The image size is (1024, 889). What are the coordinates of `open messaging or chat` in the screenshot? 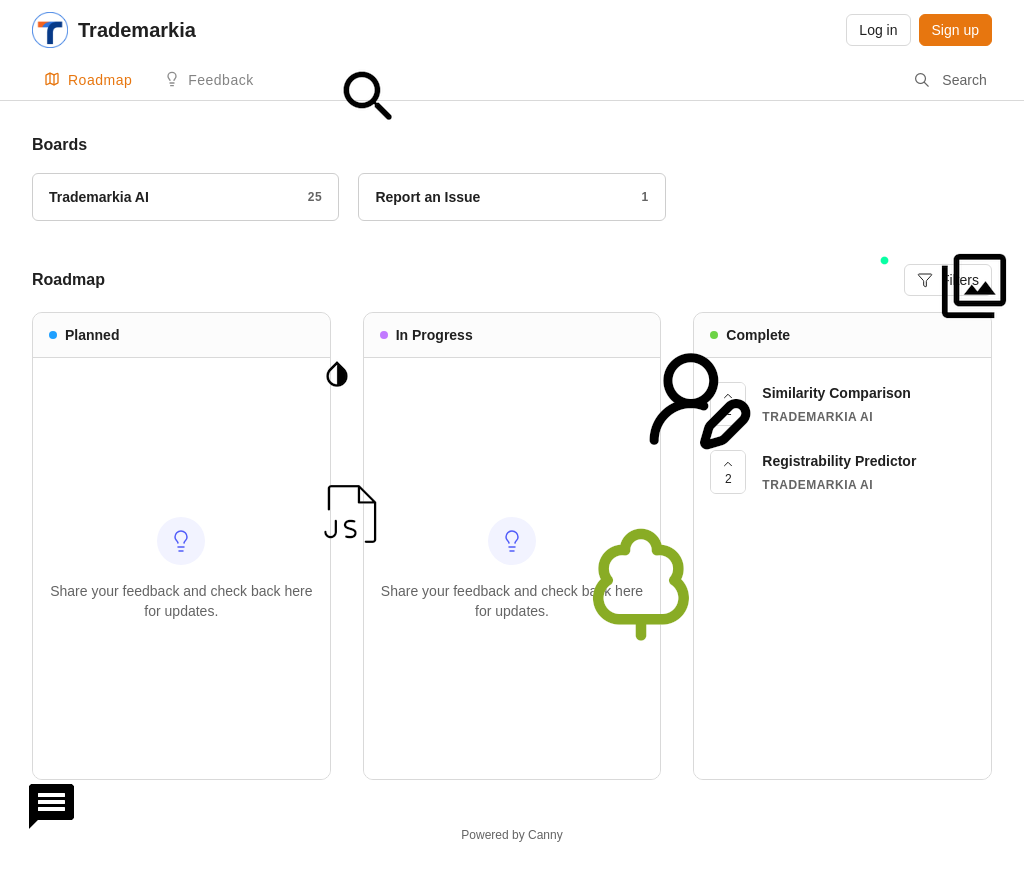 It's located at (51, 806).